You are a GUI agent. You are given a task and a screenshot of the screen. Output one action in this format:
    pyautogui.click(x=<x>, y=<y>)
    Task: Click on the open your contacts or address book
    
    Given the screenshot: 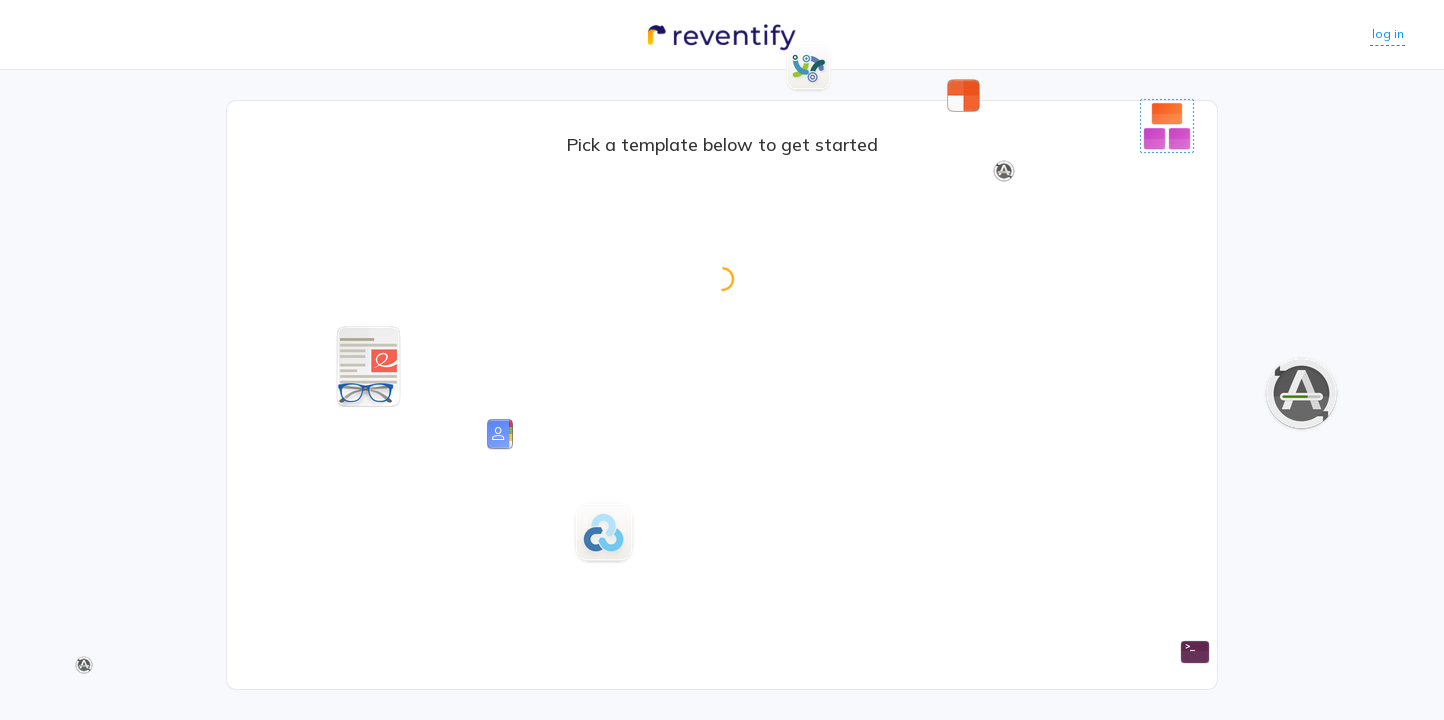 What is the action you would take?
    pyautogui.click(x=500, y=434)
    